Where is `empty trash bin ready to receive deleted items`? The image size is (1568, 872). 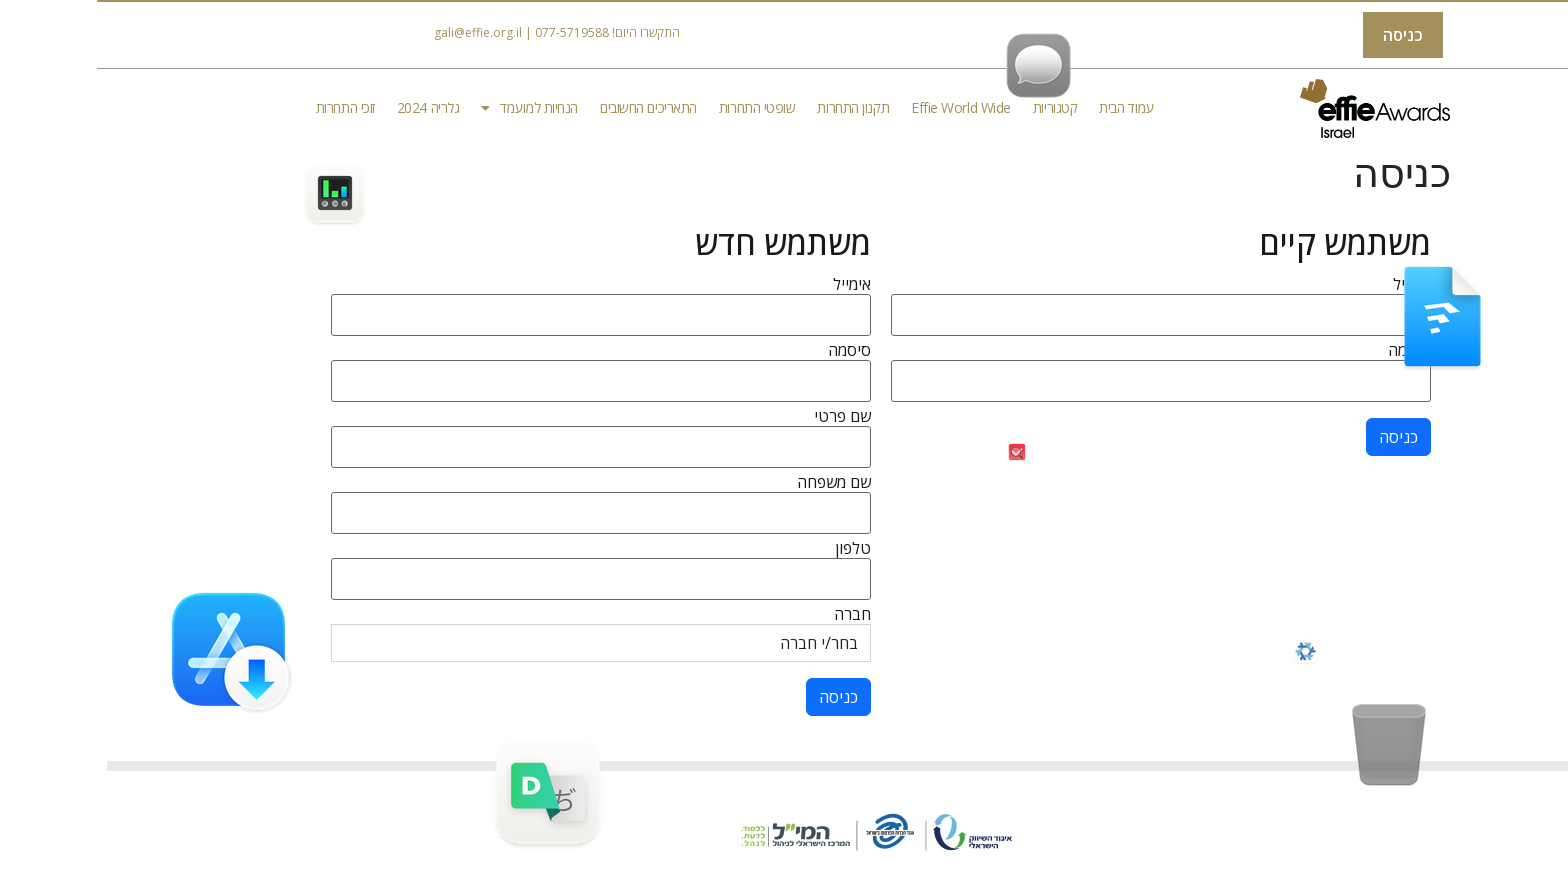 empty trash bin ready to receive deleted items is located at coordinates (1389, 744).